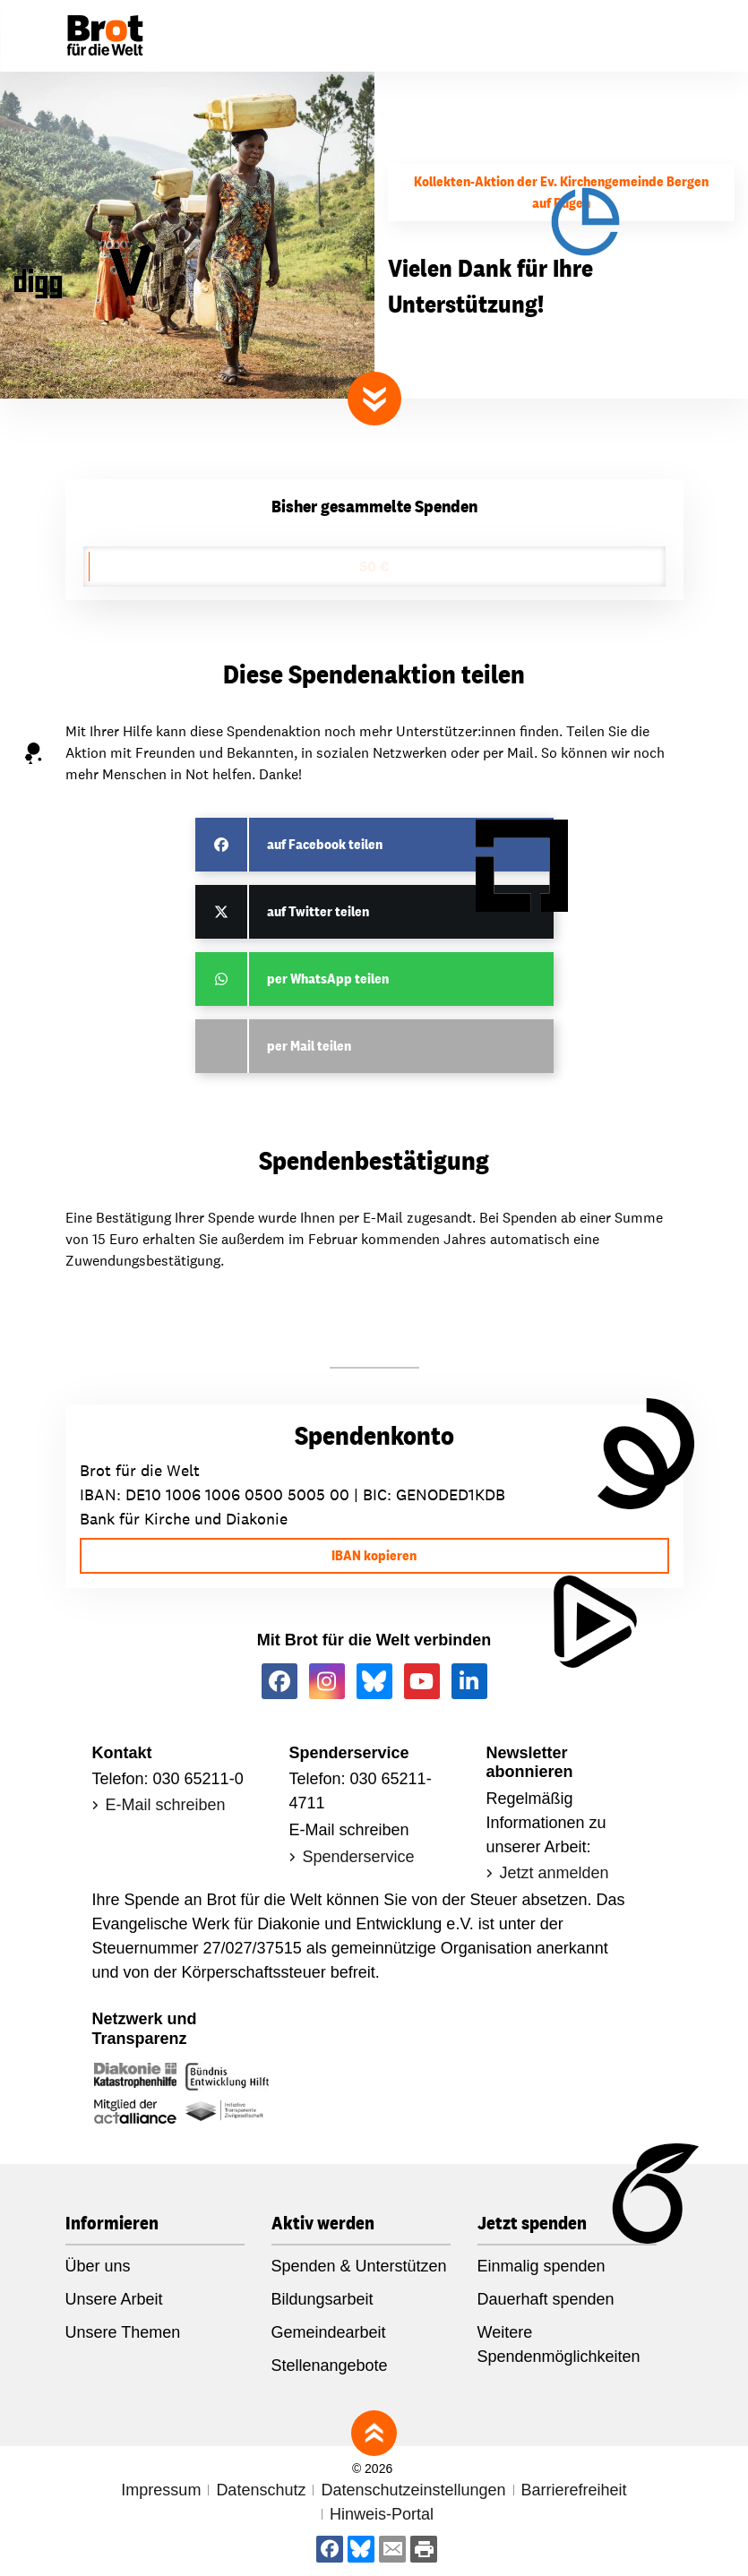 The height and width of the screenshot is (2576, 748). Describe the element at coordinates (595, 1621) in the screenshot. I see `open radarr movie management app` at that location.